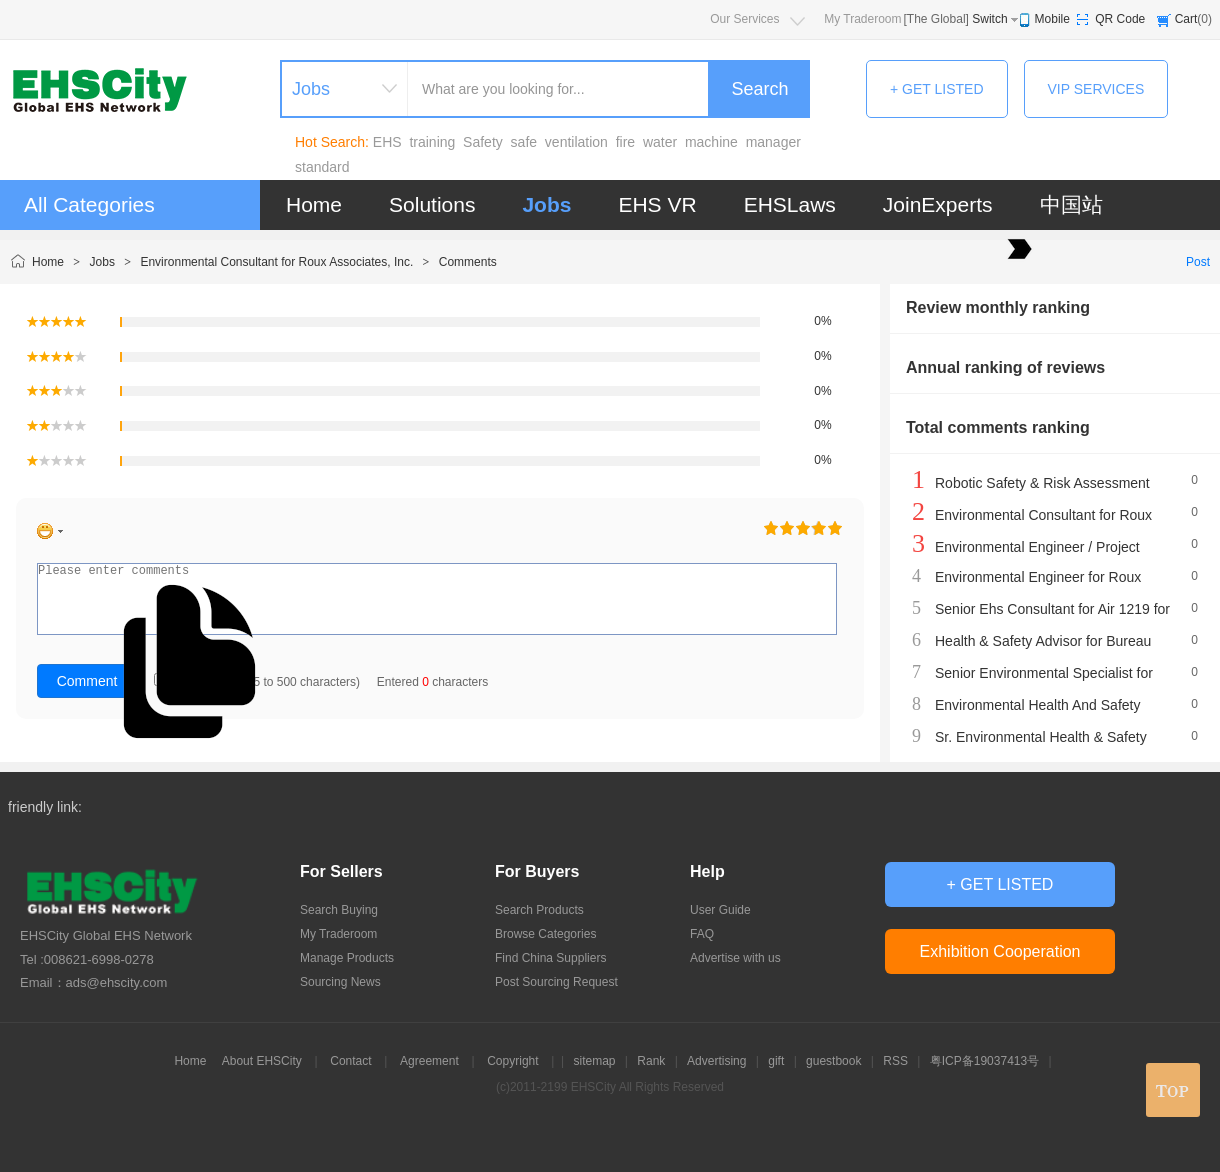  What do you see at coordinates (189, 661) in the screenshot?
I see `duplicate or copy a document` at bounding box center [189, 661].